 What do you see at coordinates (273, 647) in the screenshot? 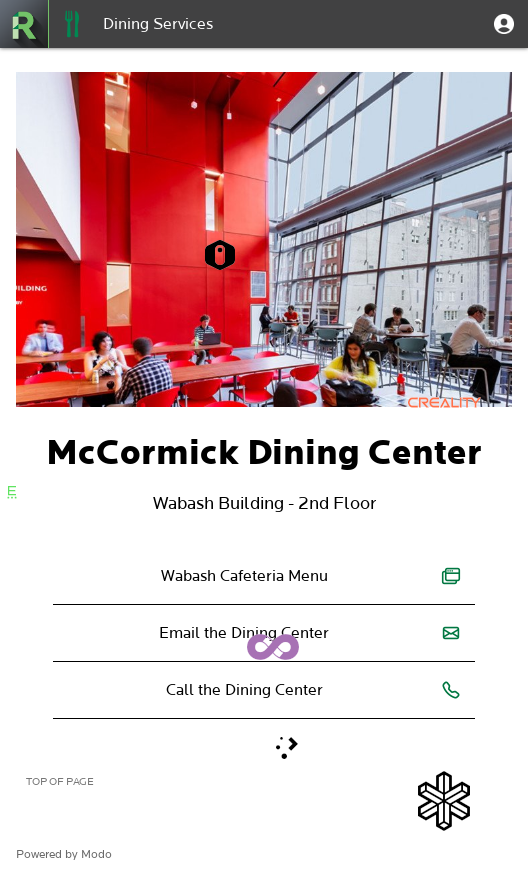
I see `open Apache Superset data visualization platform` at bounding box center [273, 647].